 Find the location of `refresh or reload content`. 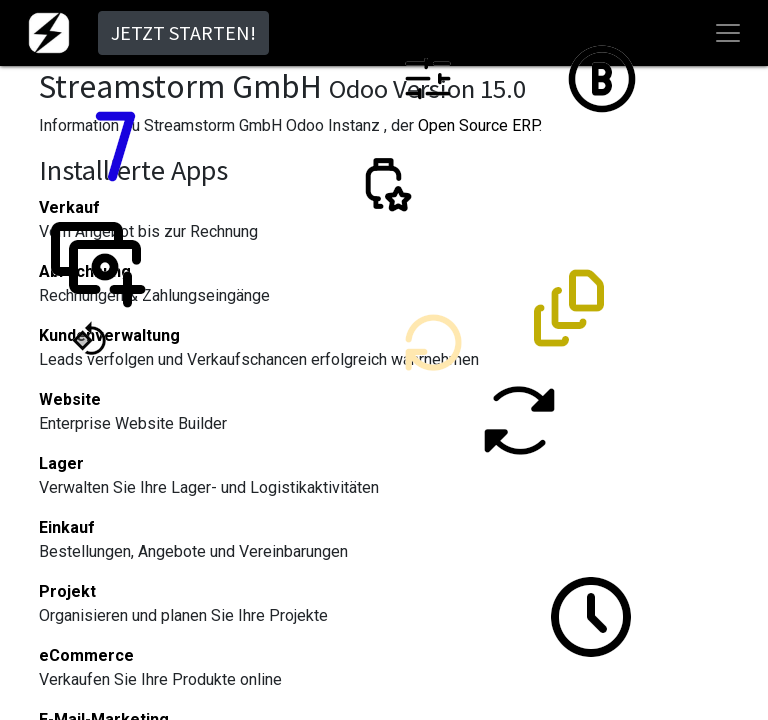

refresh or reload content is located at coordinates (519, 420).